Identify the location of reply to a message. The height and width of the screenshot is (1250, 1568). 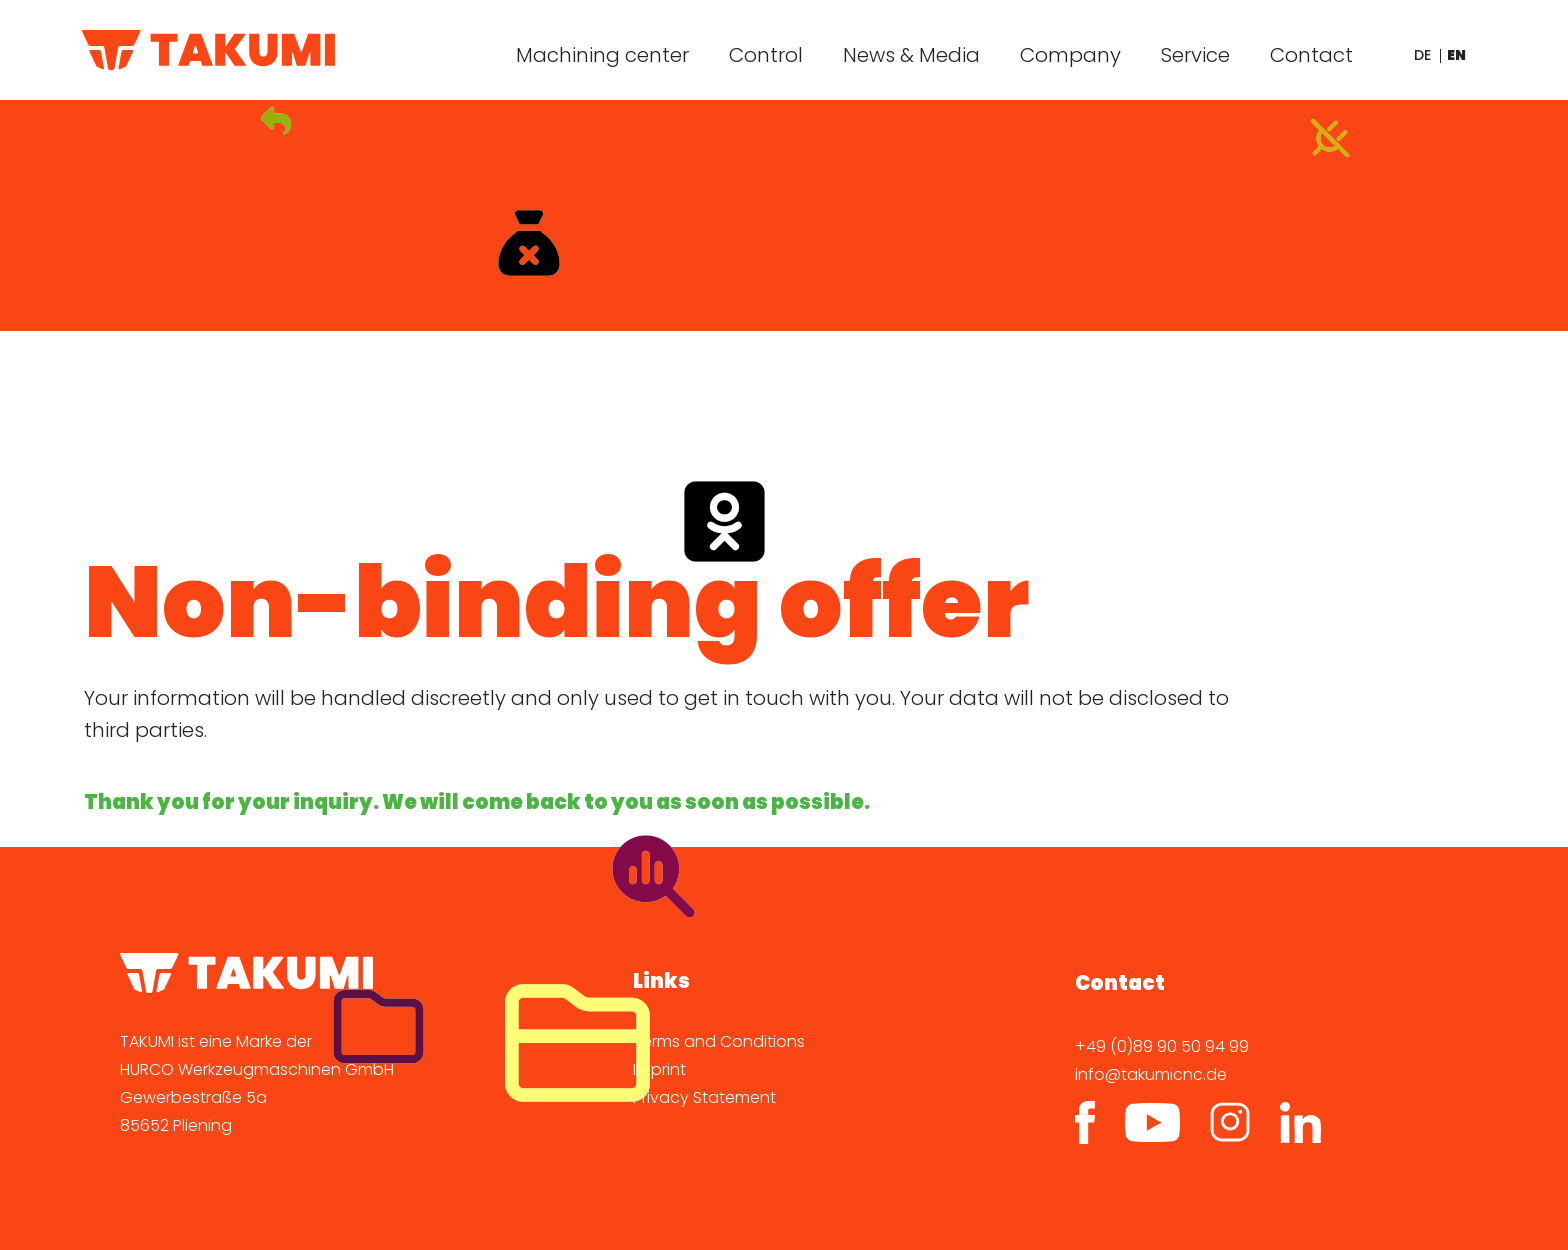
(276, 121).